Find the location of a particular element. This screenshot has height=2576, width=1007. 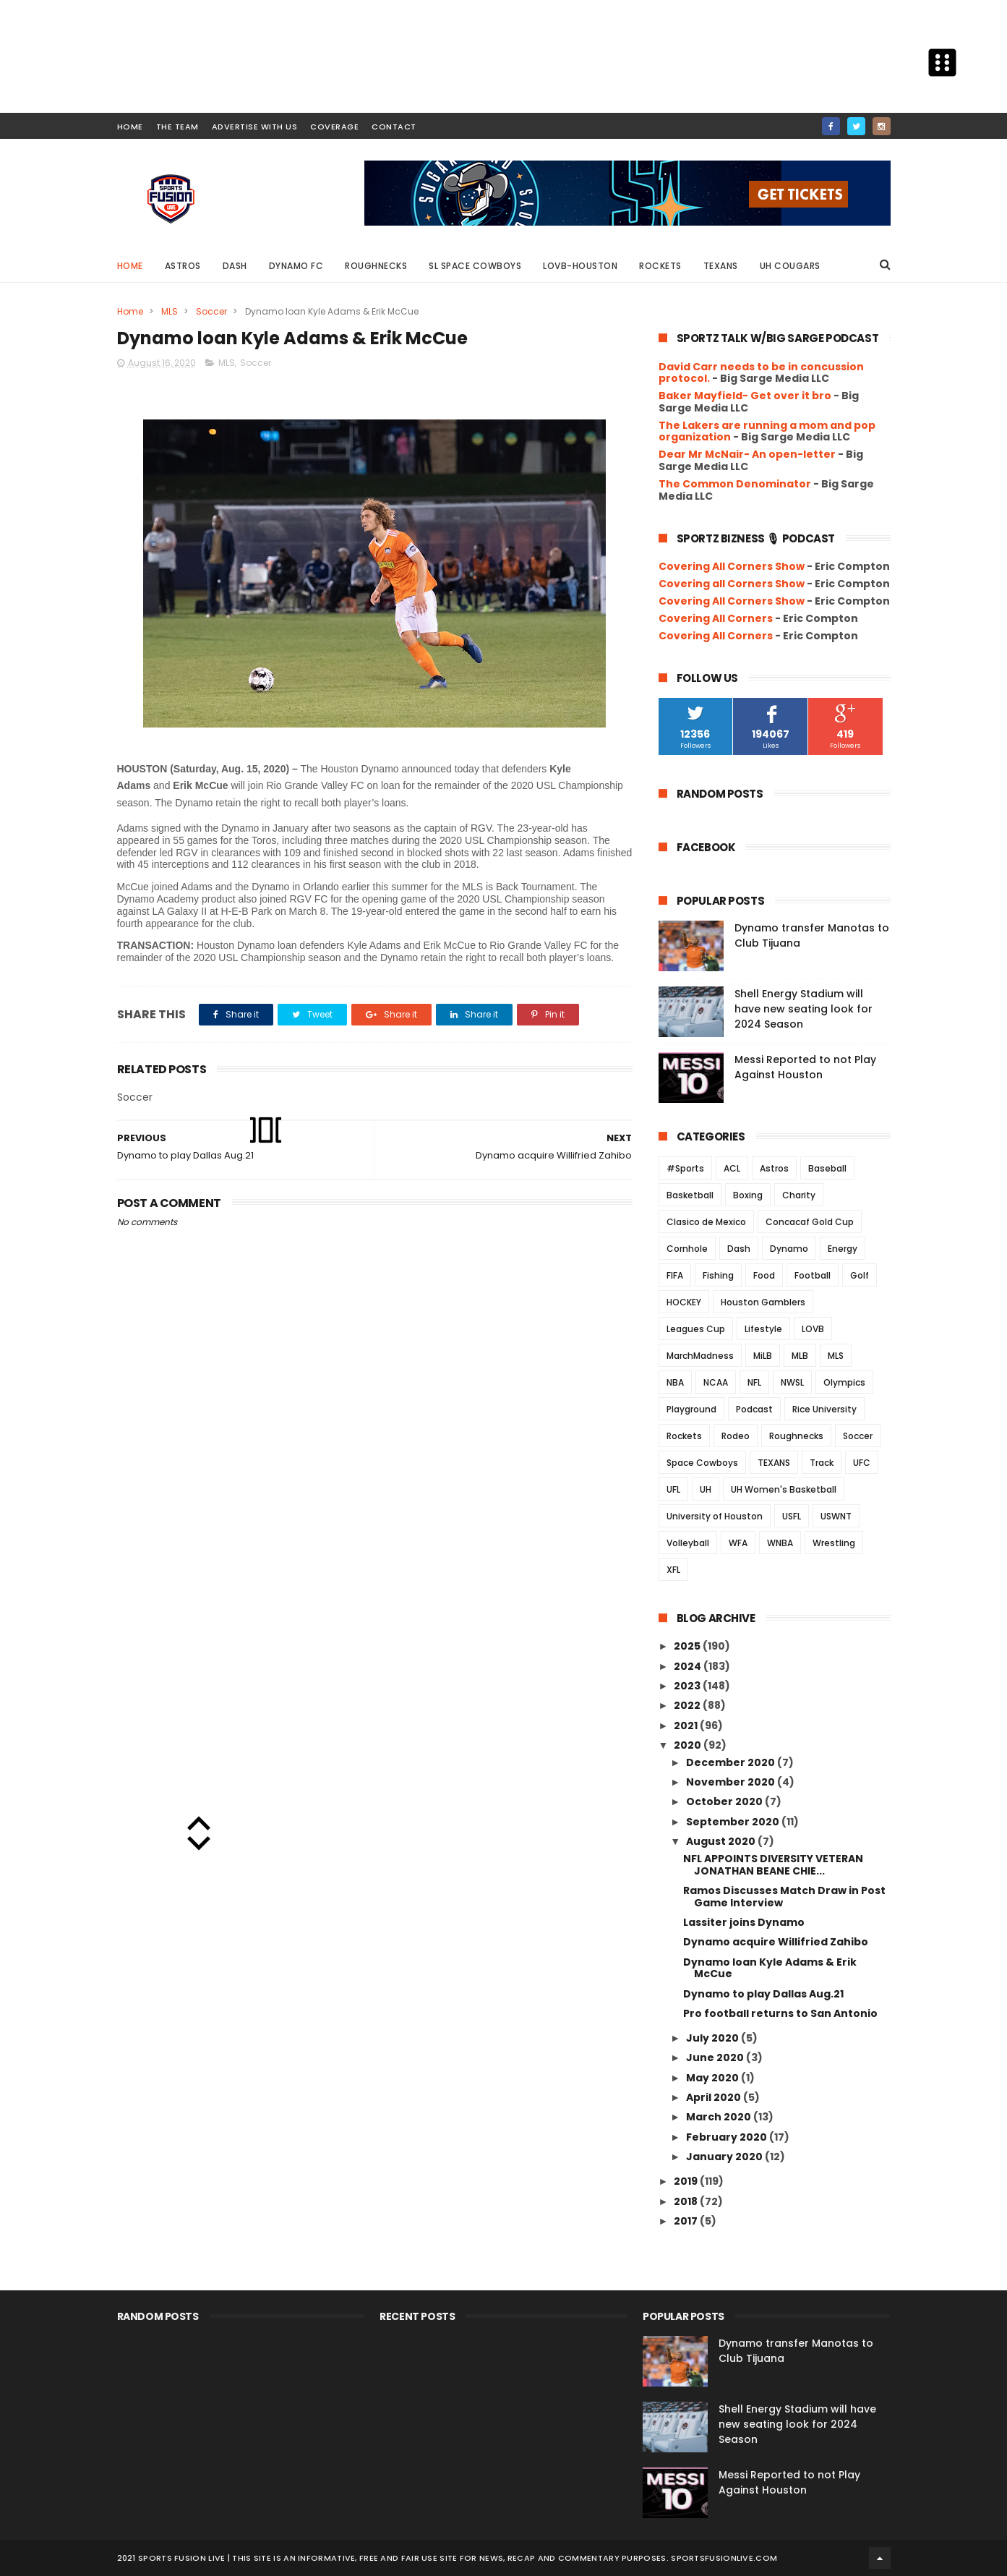

roll the dice or generate a random result is located at coordinates (942, 62).